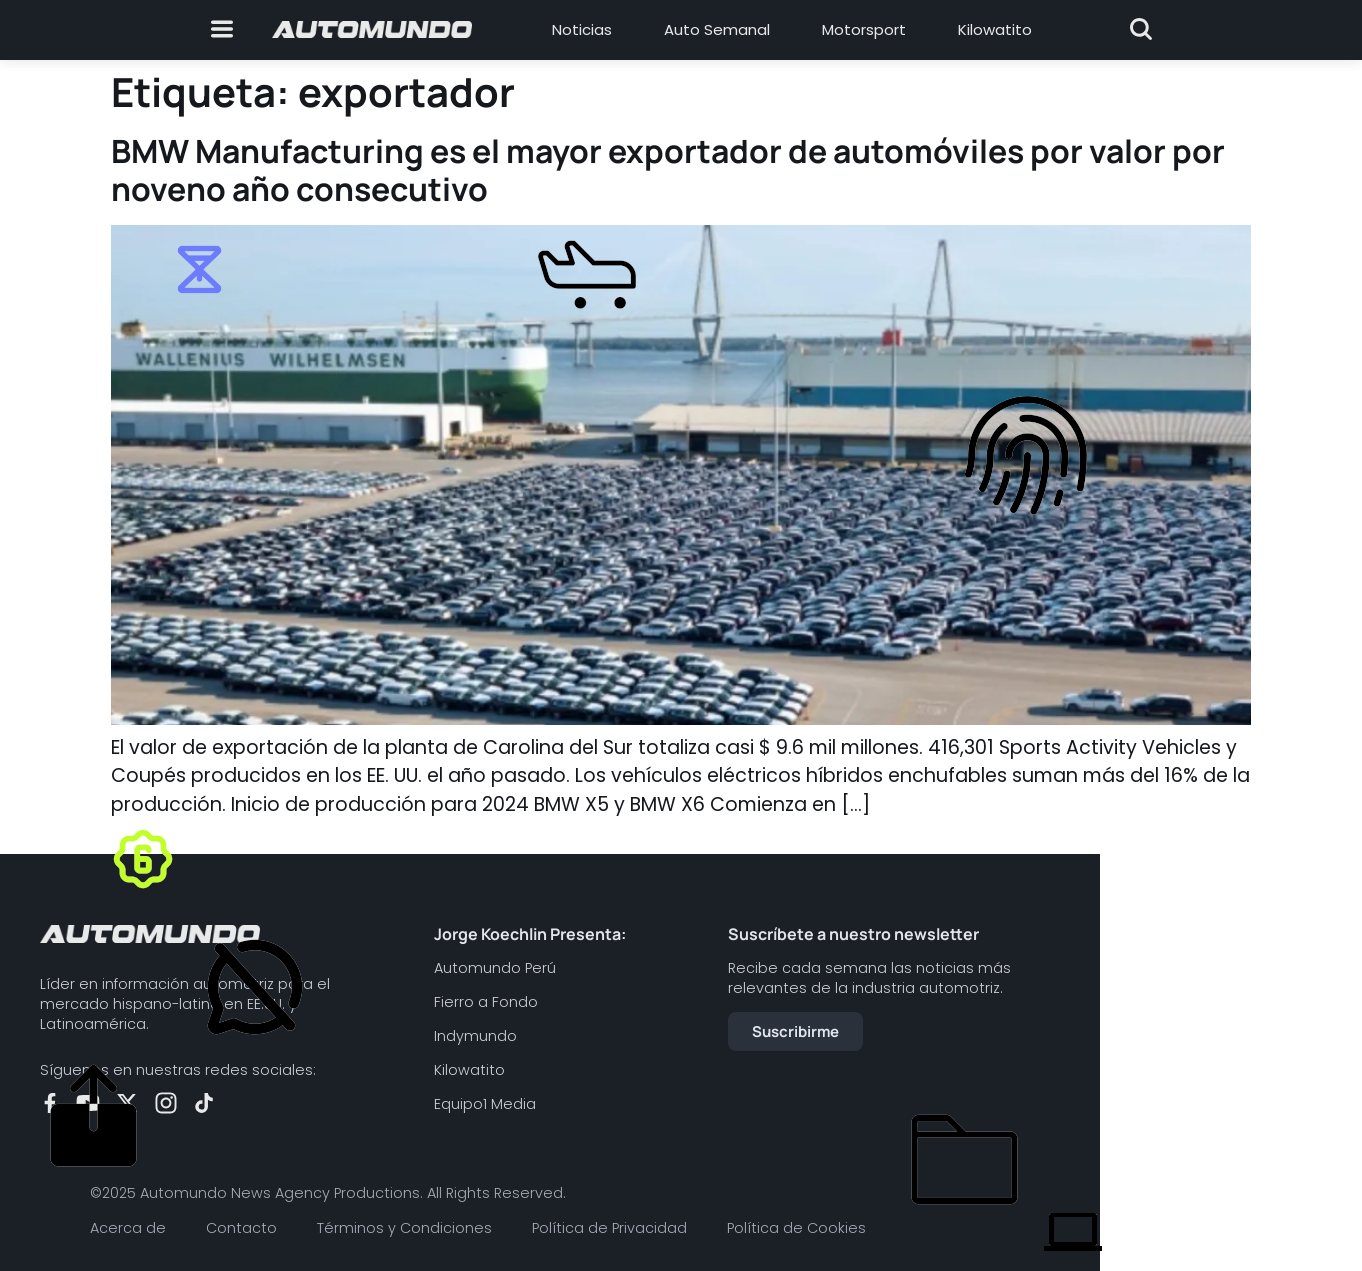  Describe the element at coordinates (143, 859) in the screenshot. I see `indicates rank or position number 6` at that location.